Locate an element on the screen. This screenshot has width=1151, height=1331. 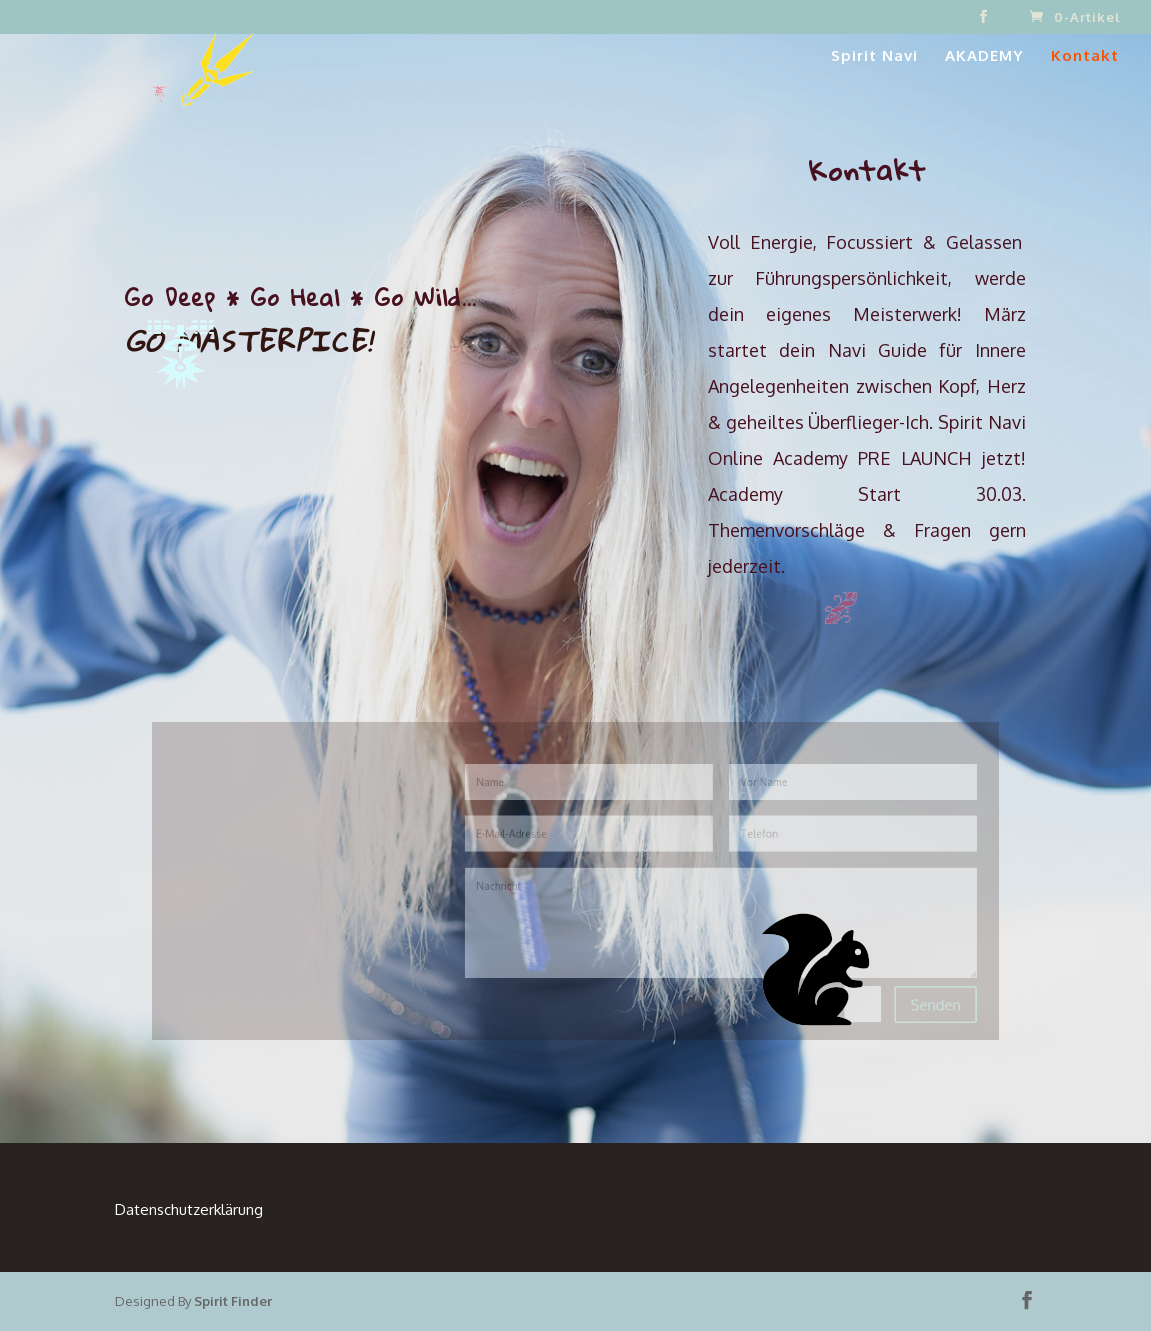
wildlife or nature-themed game element is located at coordinates (815, 969).